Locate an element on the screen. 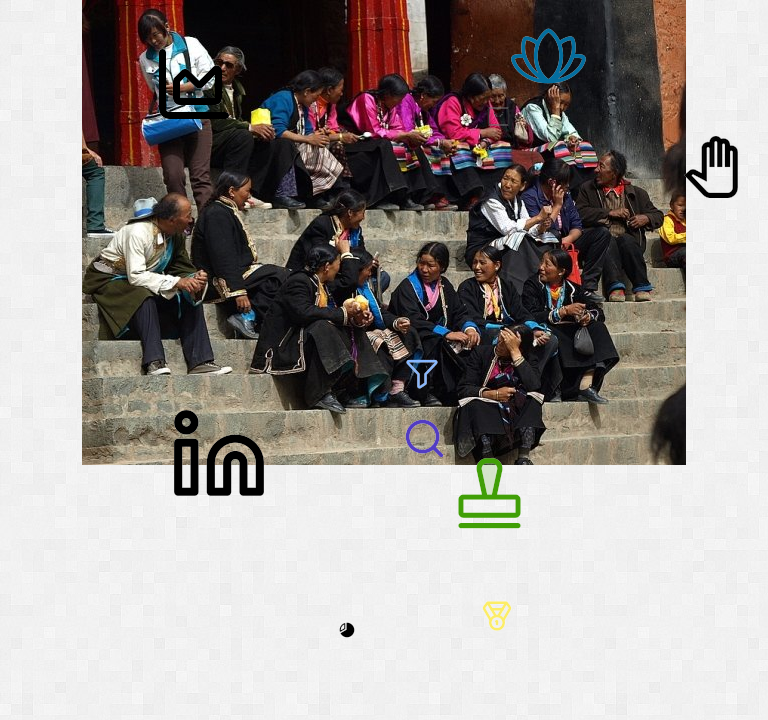 The image size is (768, 720). stop or pause an action is located at coordinates (712, 167).